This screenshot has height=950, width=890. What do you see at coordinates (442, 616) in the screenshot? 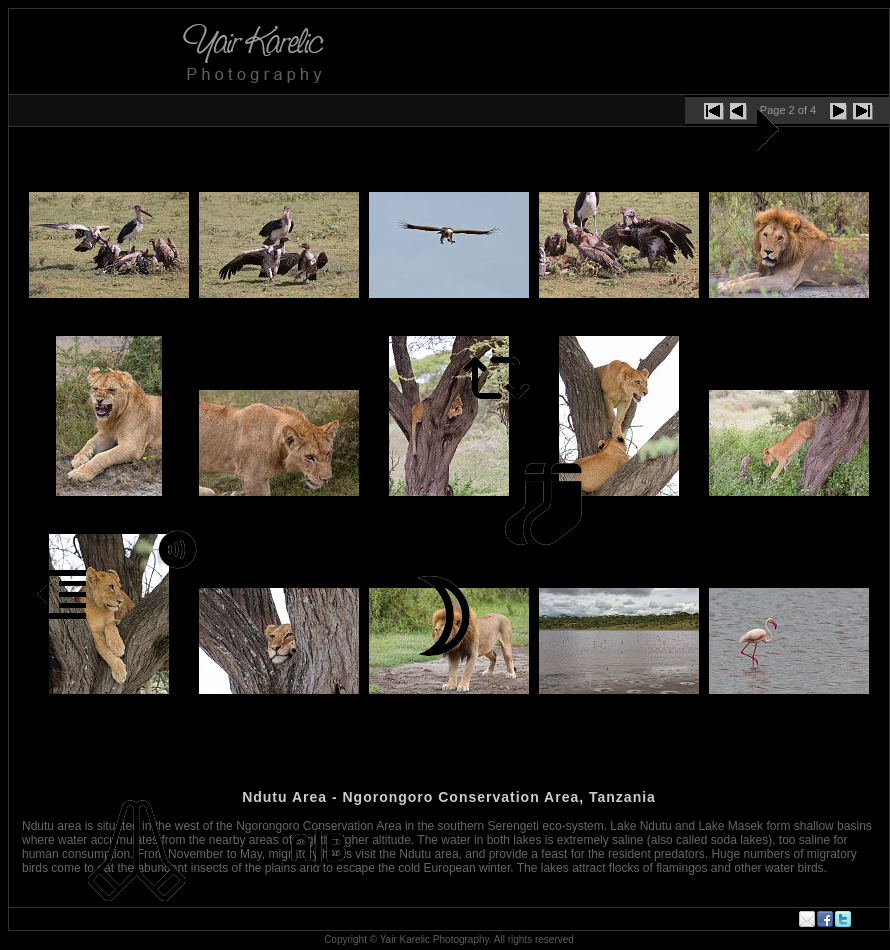
I see `toggle dark mode or night theme` at bounding box center [442, 616].